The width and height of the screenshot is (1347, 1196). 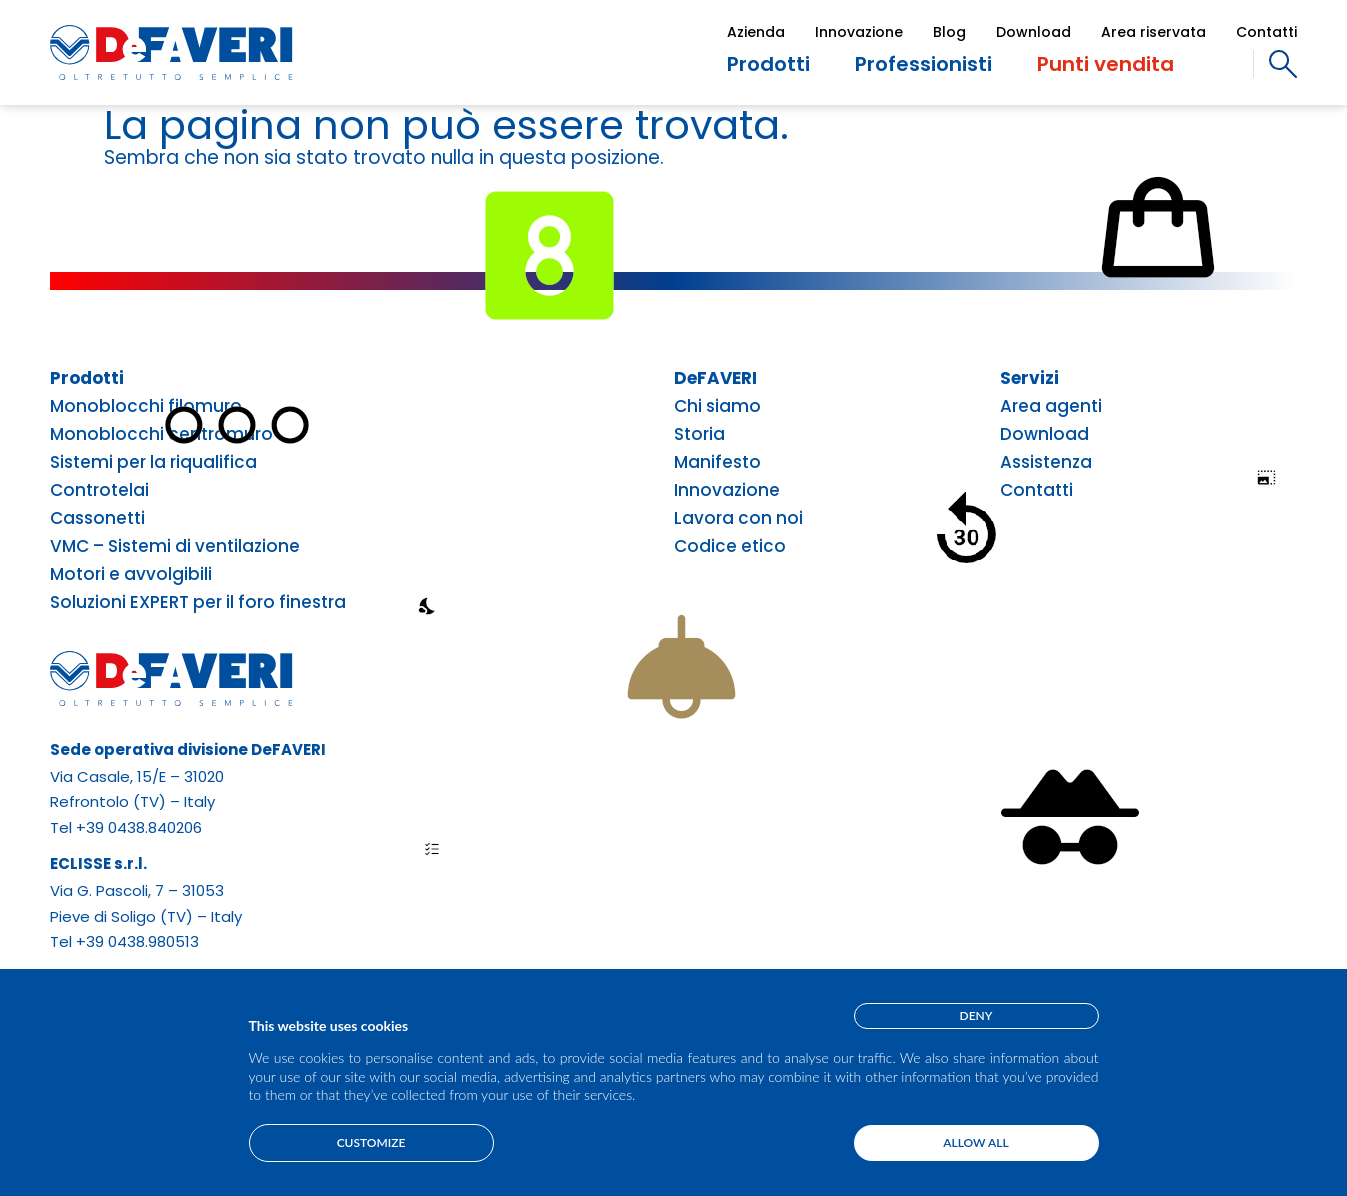 What do you see at coordinates (1266, 477) in the screenshot?
I see `resize image to large format` at bounding box center [1266, 477].